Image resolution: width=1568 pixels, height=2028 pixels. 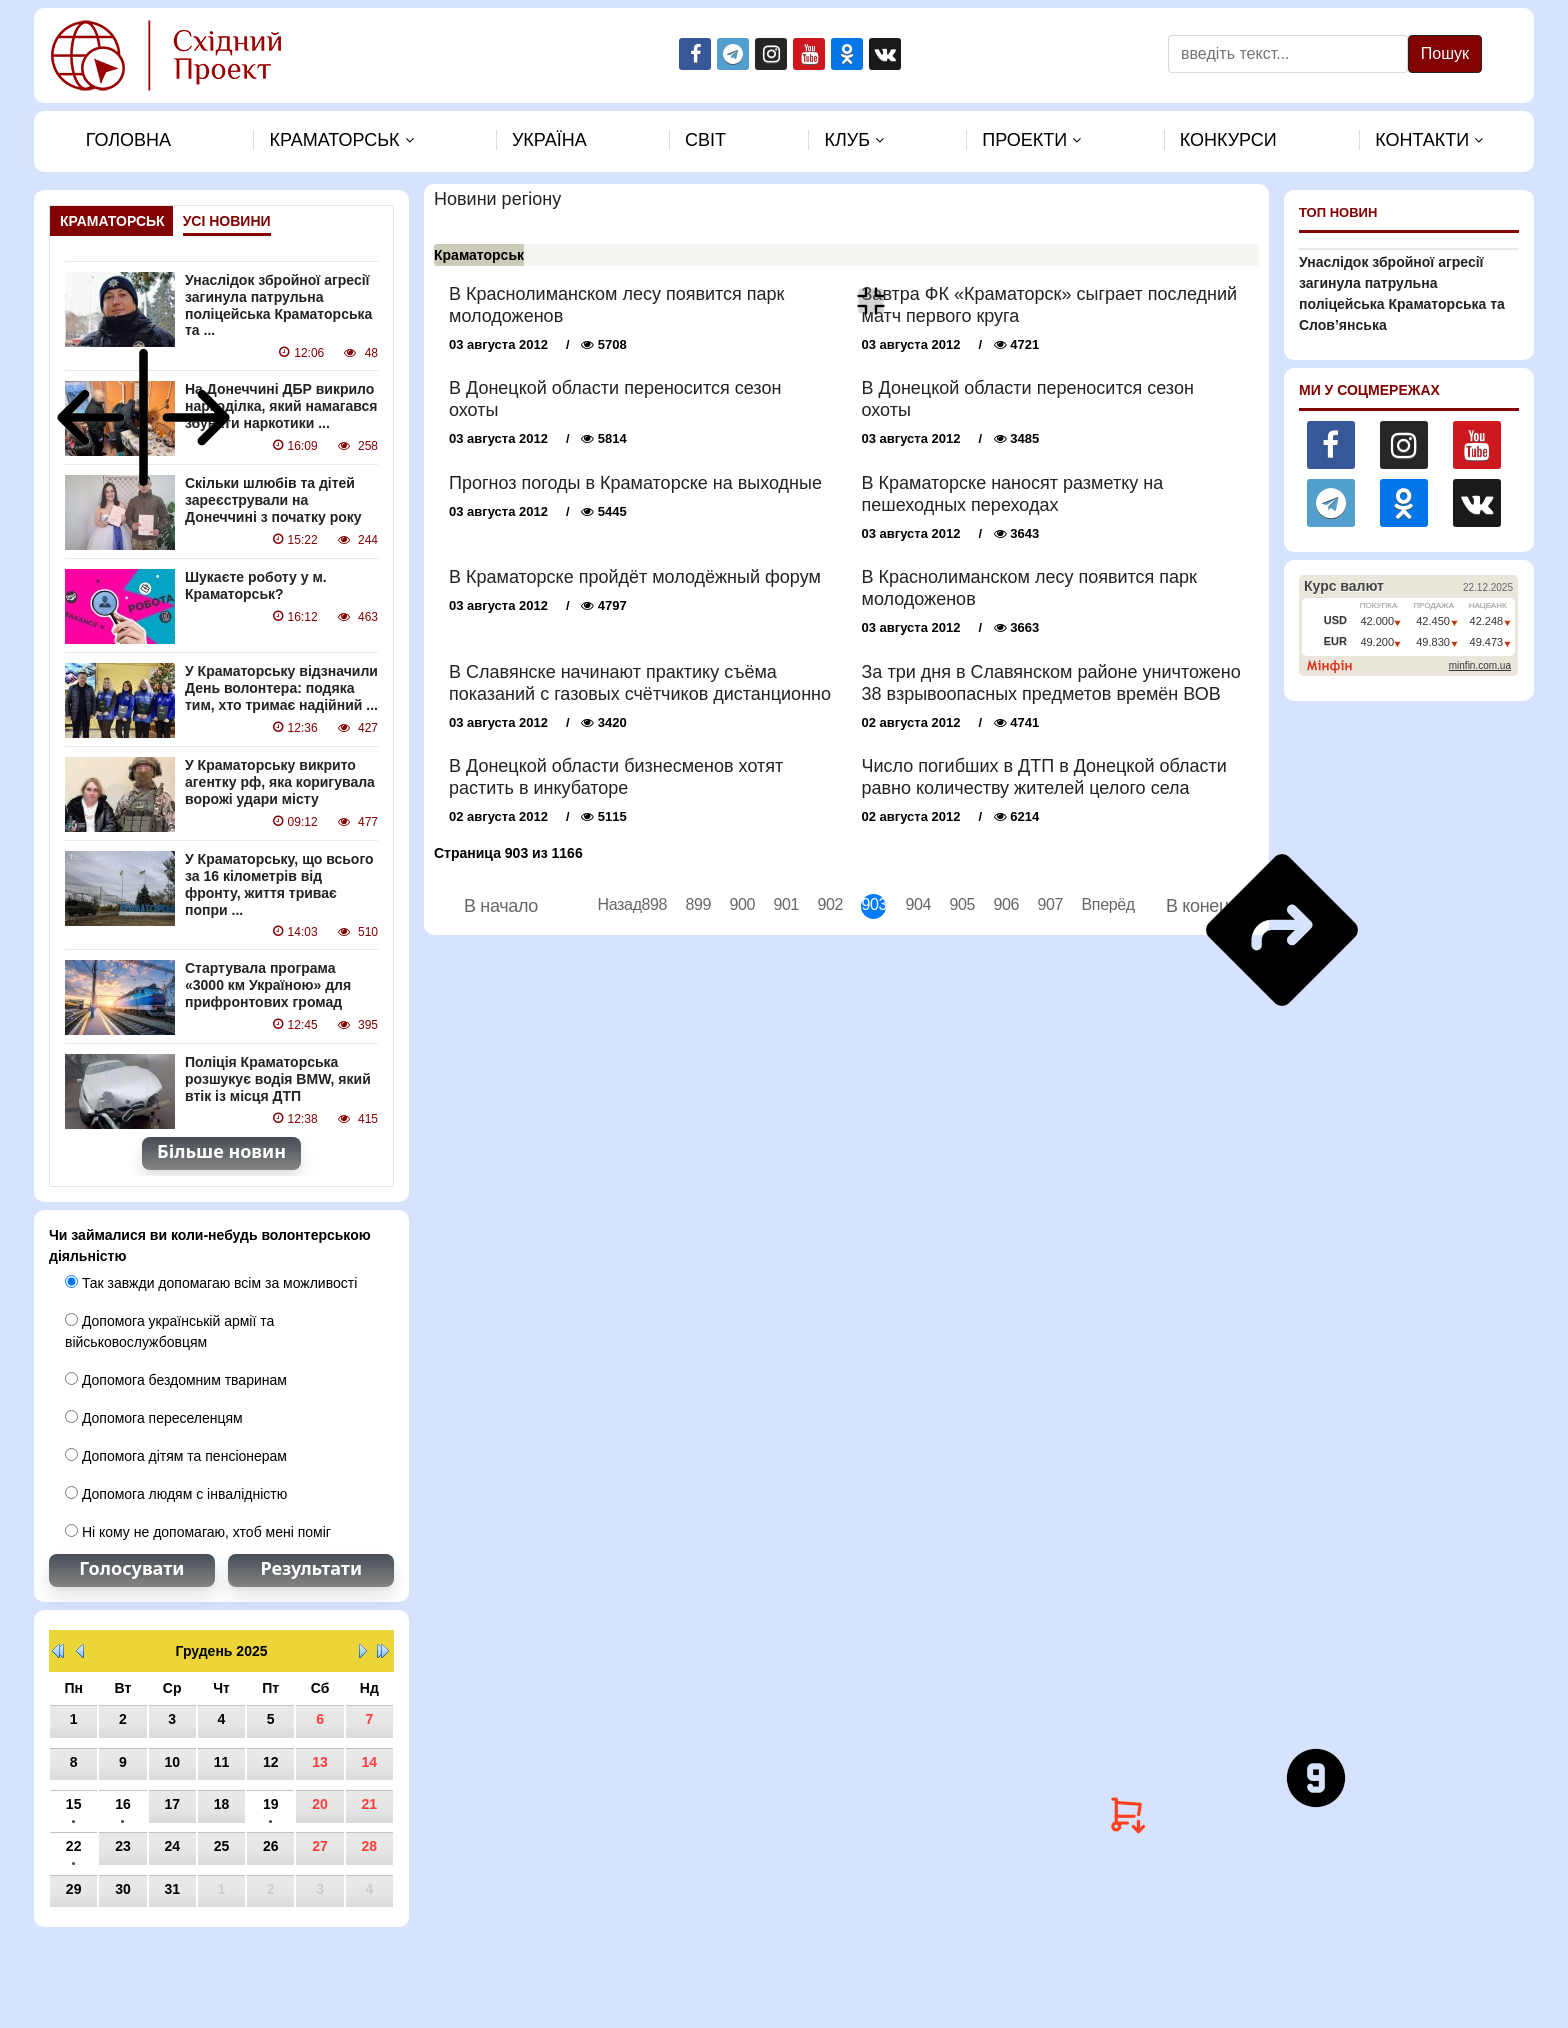 I want to click on expand content horizontally, so click(x=143, y=417).